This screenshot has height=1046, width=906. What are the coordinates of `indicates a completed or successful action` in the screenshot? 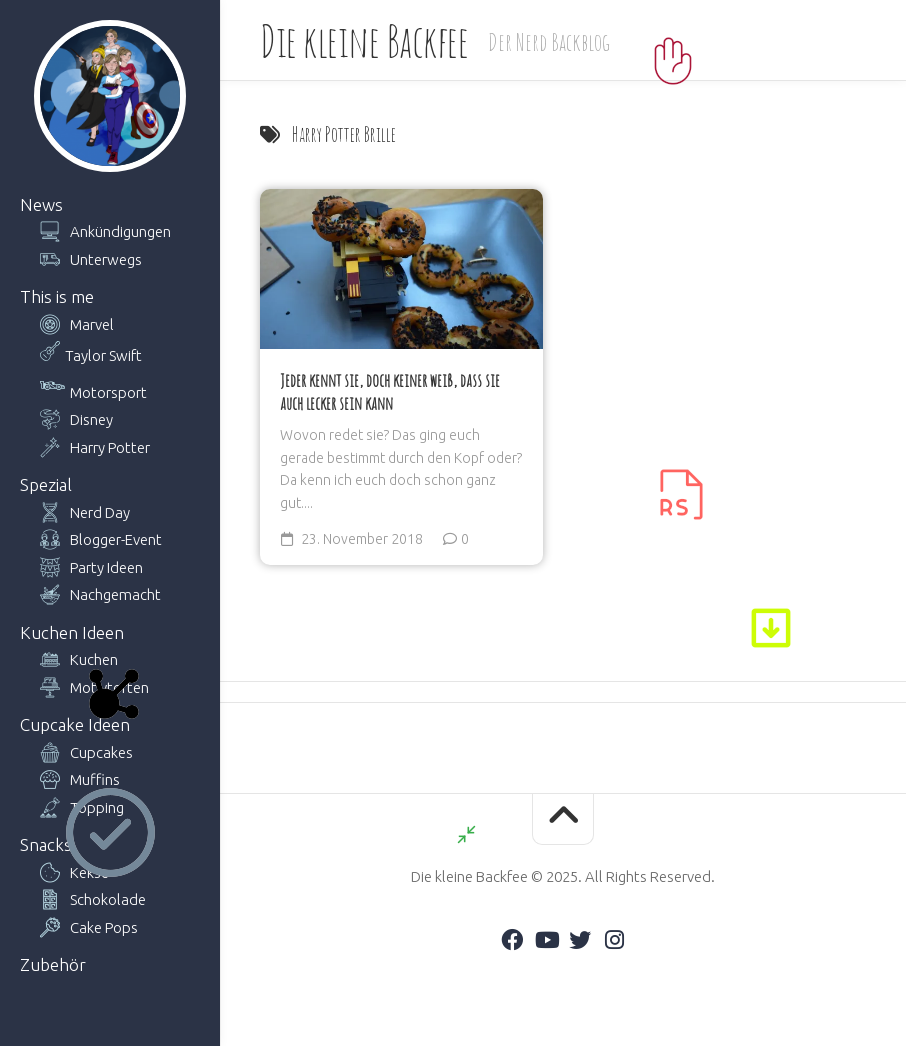 It's located at (110, 832).